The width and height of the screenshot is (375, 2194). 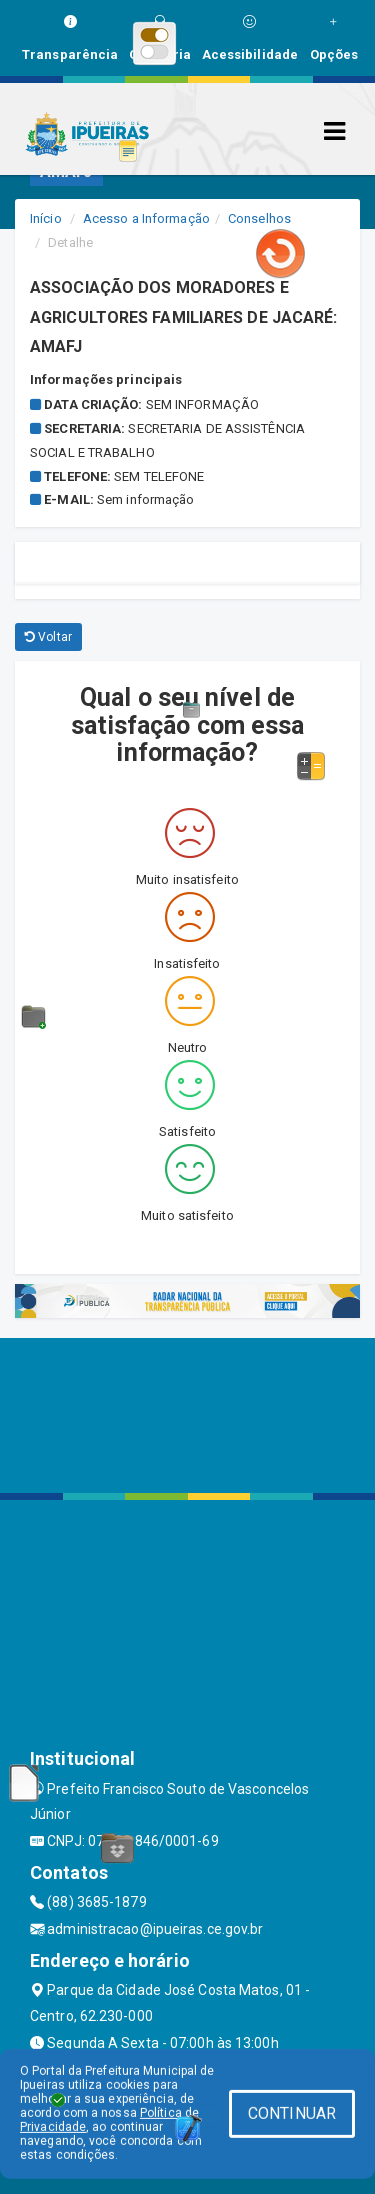 What do you see at coordinates (154, 43) in the screenshot?
I see `open system settings or preferences` at bounding box center [154, 43].